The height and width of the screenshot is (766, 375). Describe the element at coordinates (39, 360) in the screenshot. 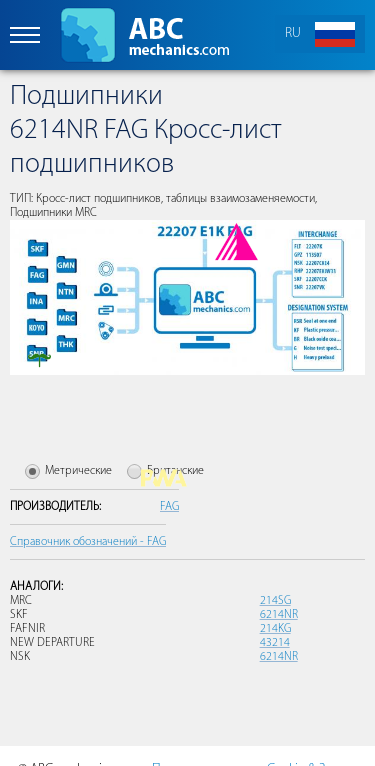

I see `handlebars.js templating library logo` at that location.